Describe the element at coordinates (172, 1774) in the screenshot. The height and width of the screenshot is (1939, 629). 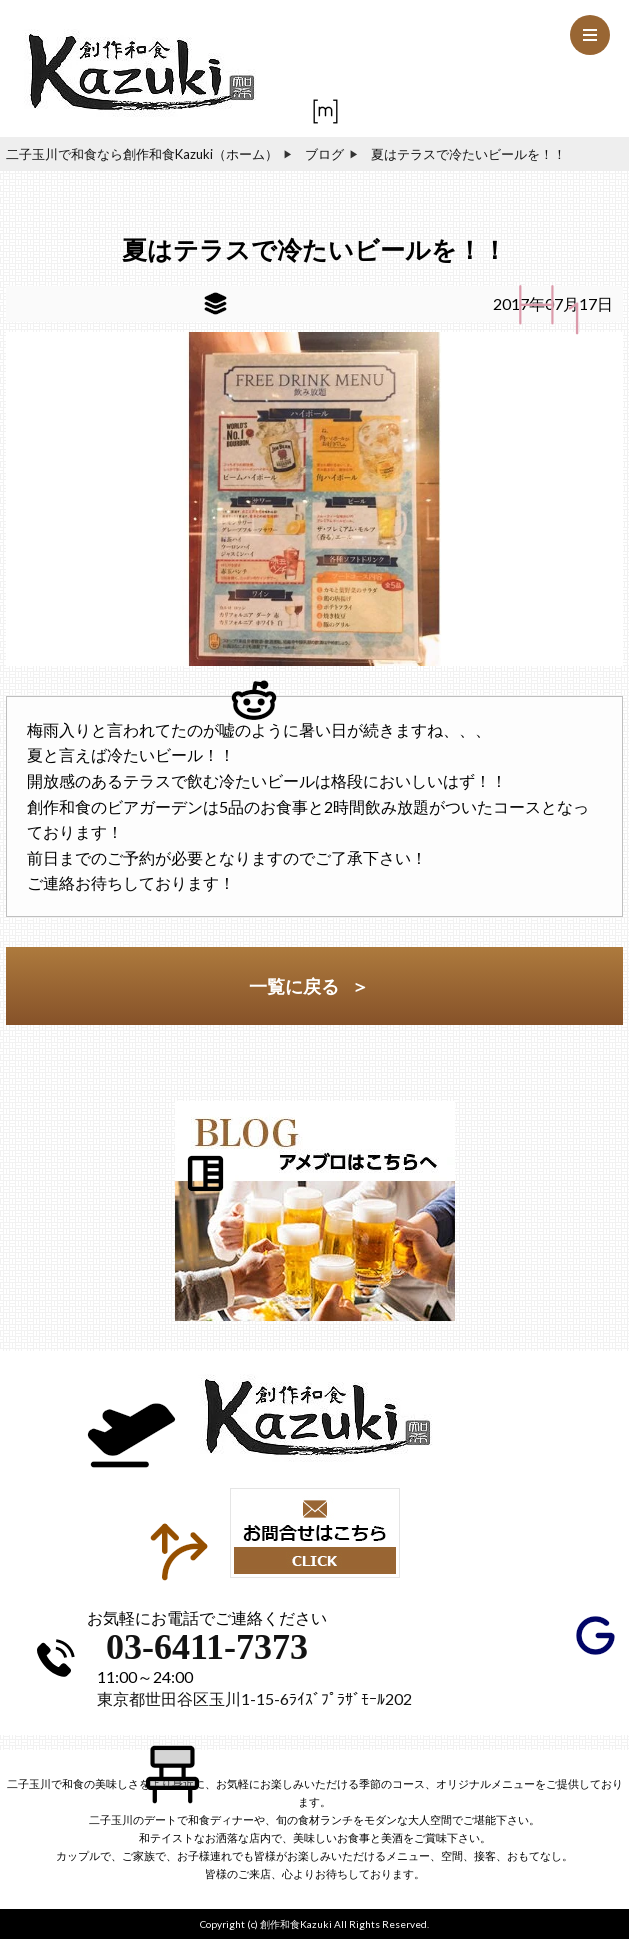
I see `browse furniture or seating options` at that location.